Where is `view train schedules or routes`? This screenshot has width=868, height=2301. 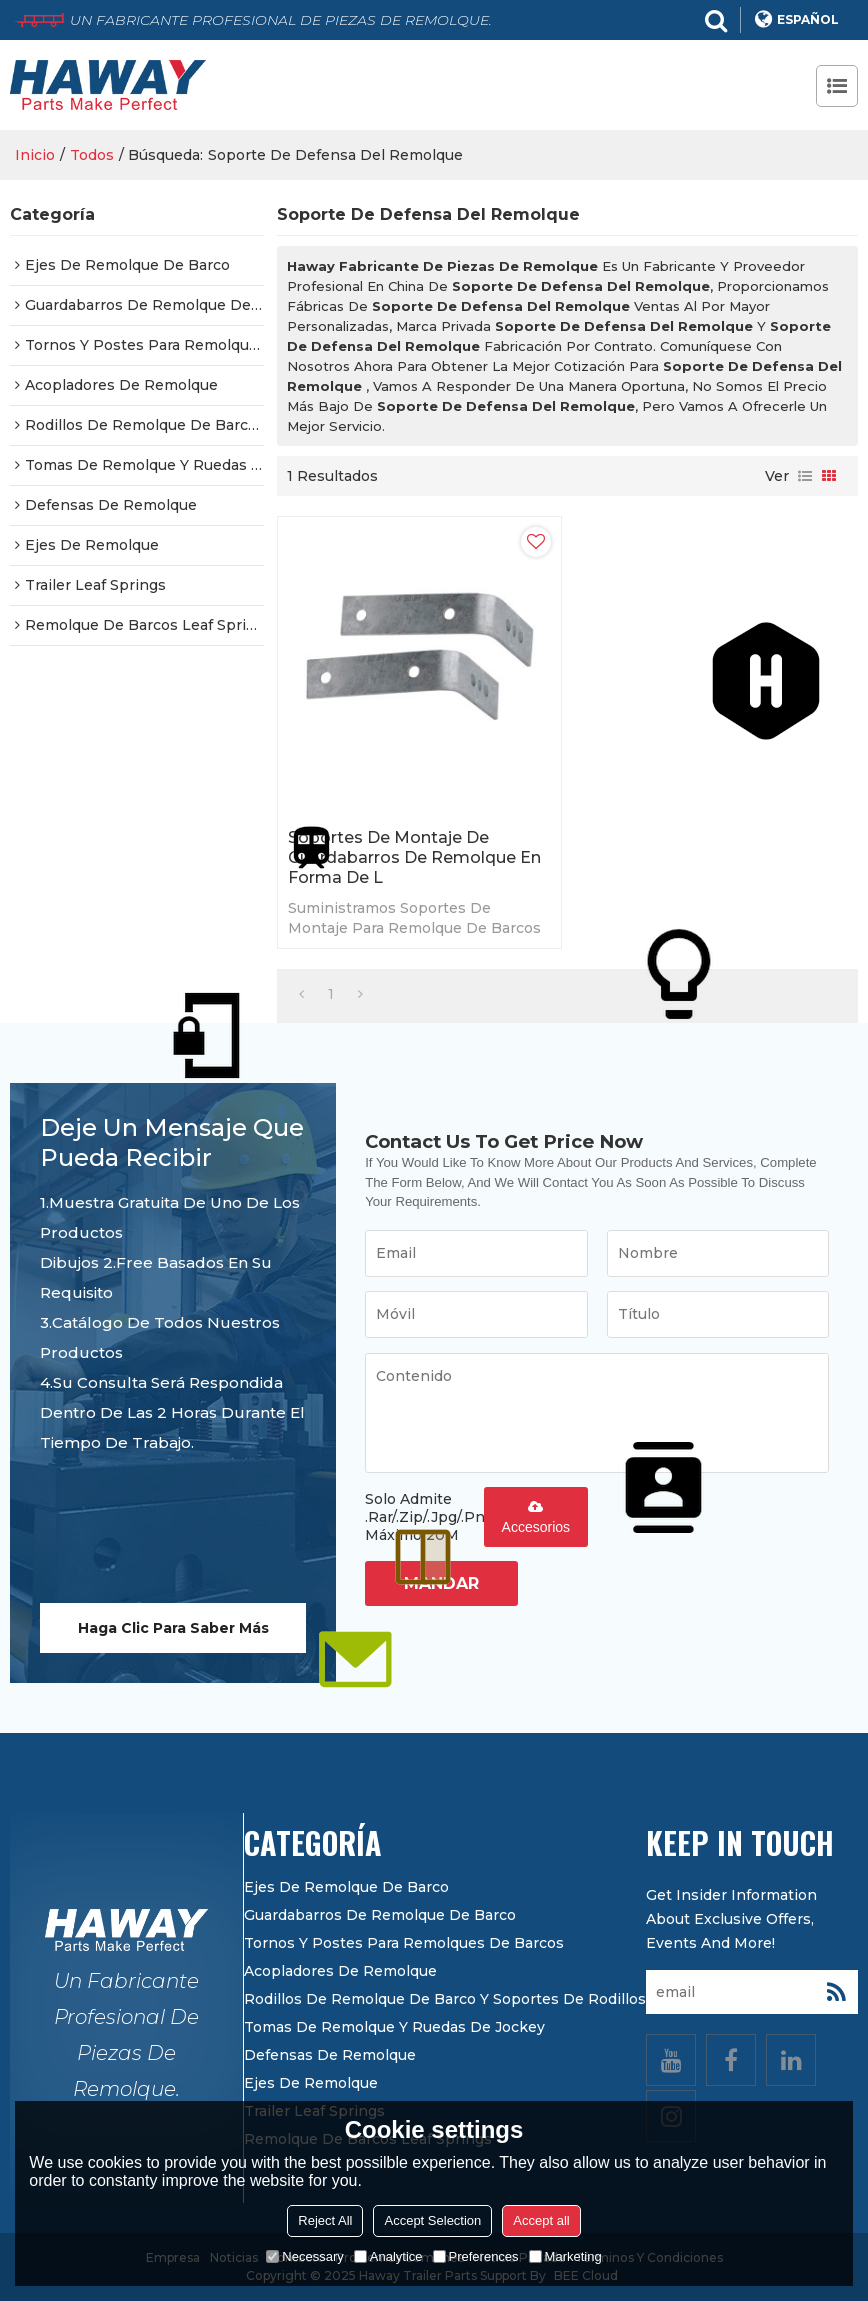 view train schedules or routes is located at coordinates (311, 848).